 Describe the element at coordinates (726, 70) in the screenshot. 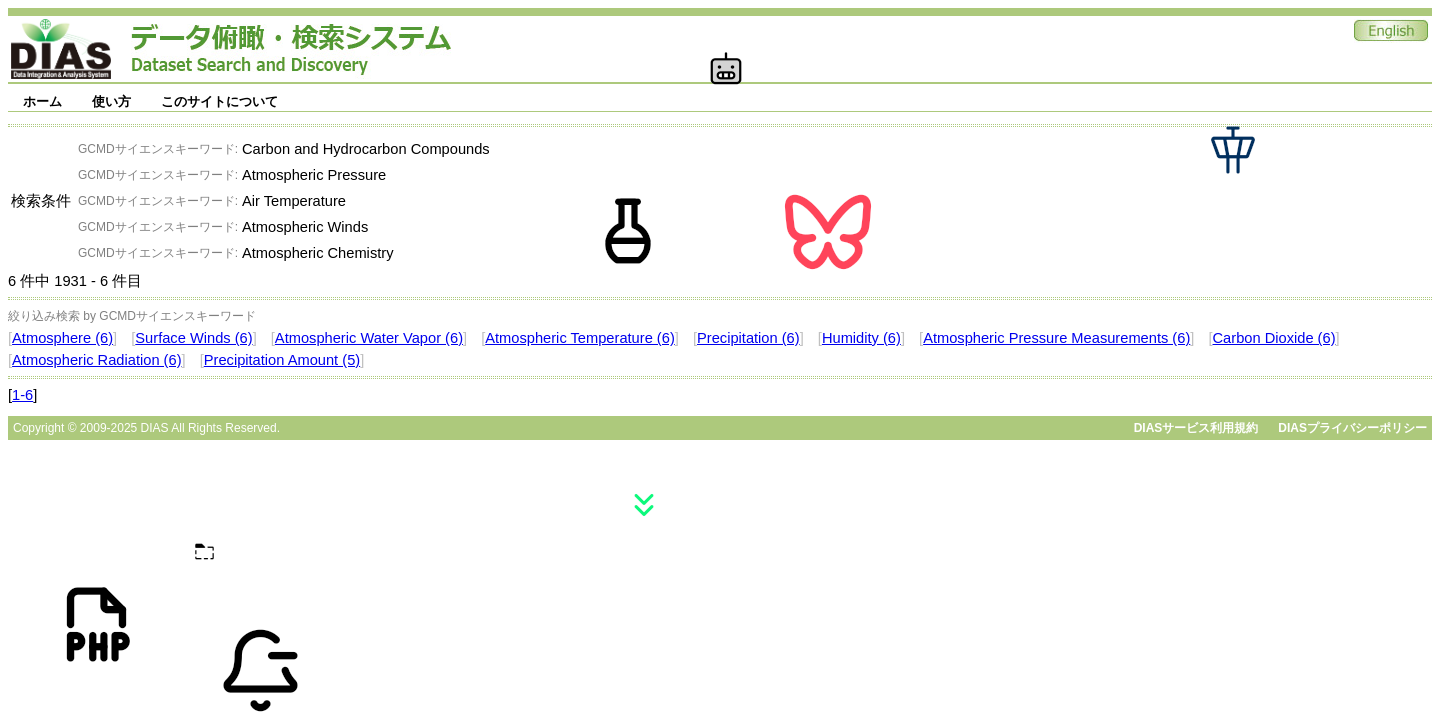

I see `access AI assistant or chatbot` at that location.